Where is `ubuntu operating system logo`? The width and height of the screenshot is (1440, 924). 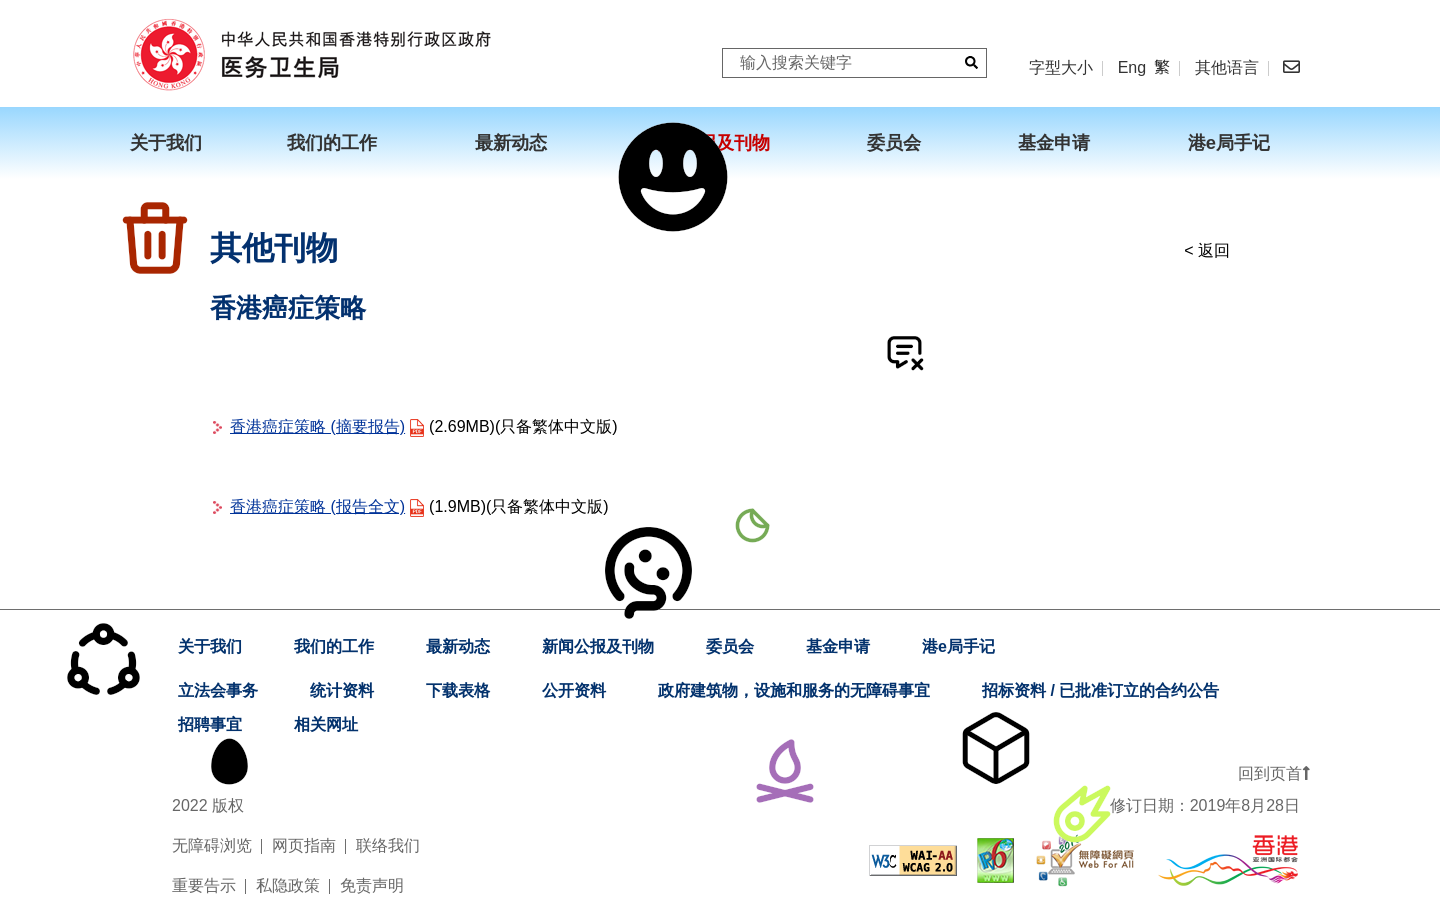
ubuntu operating system logo is located at coordinates (103, 659).